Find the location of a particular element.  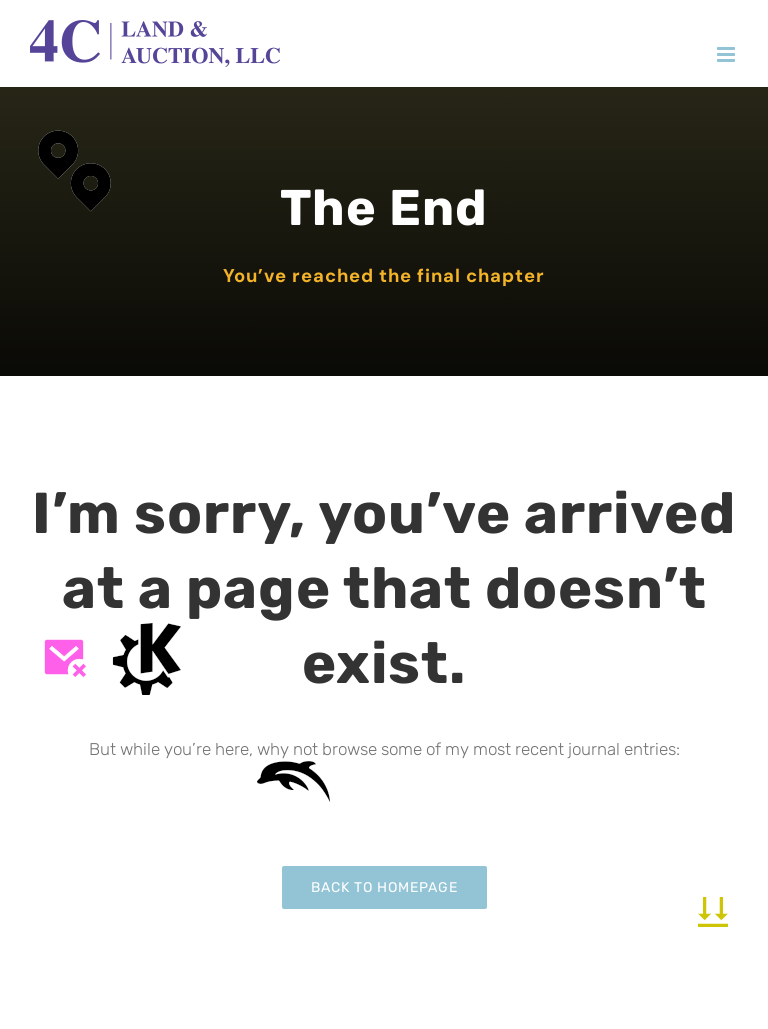

view distance between two locations is located at coordinates (74, 170).